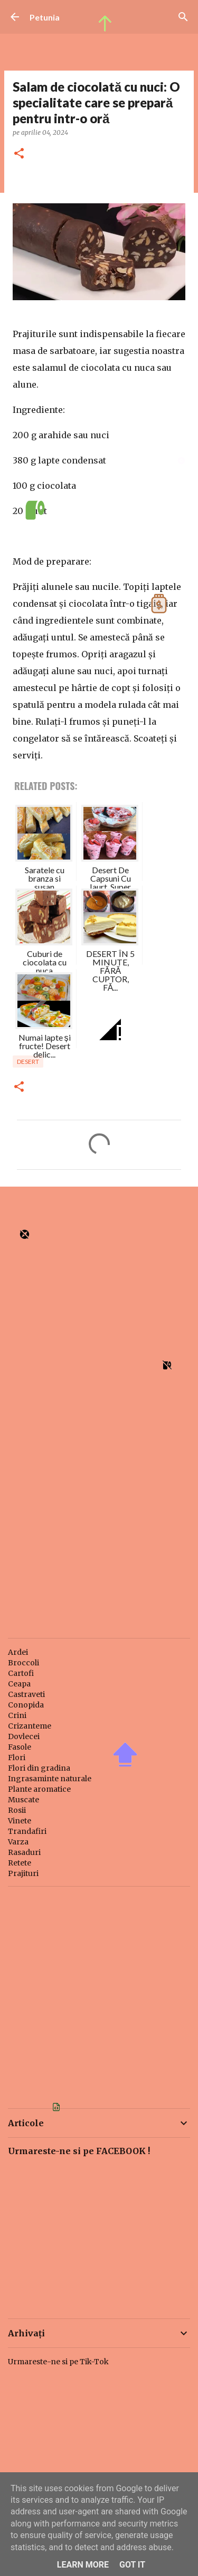 This screenshot has width=198, height=2576. I want to click on scroll to top of page, so click(105, 24).